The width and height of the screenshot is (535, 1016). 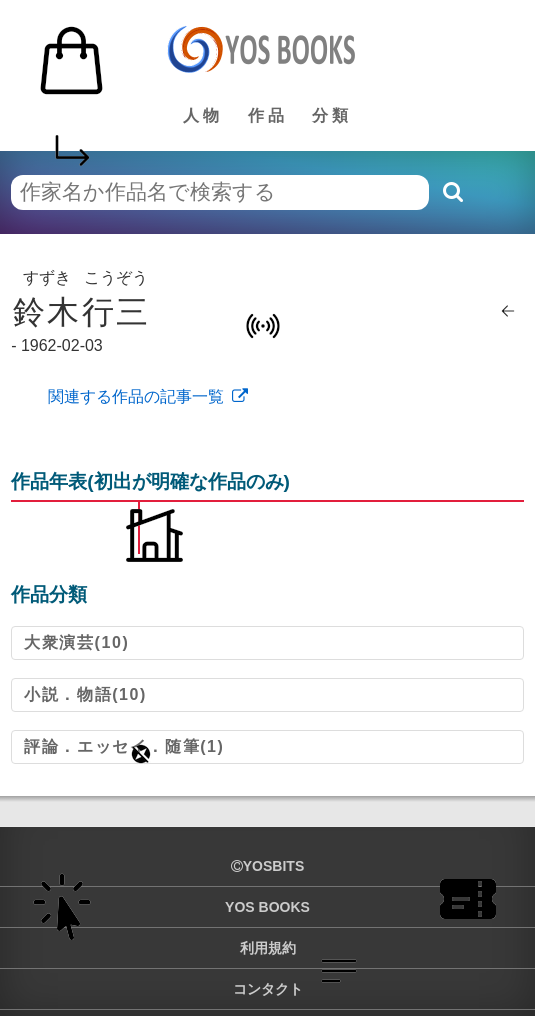 I want to click on disable compass or navigation features, so click(x=141, y=754).